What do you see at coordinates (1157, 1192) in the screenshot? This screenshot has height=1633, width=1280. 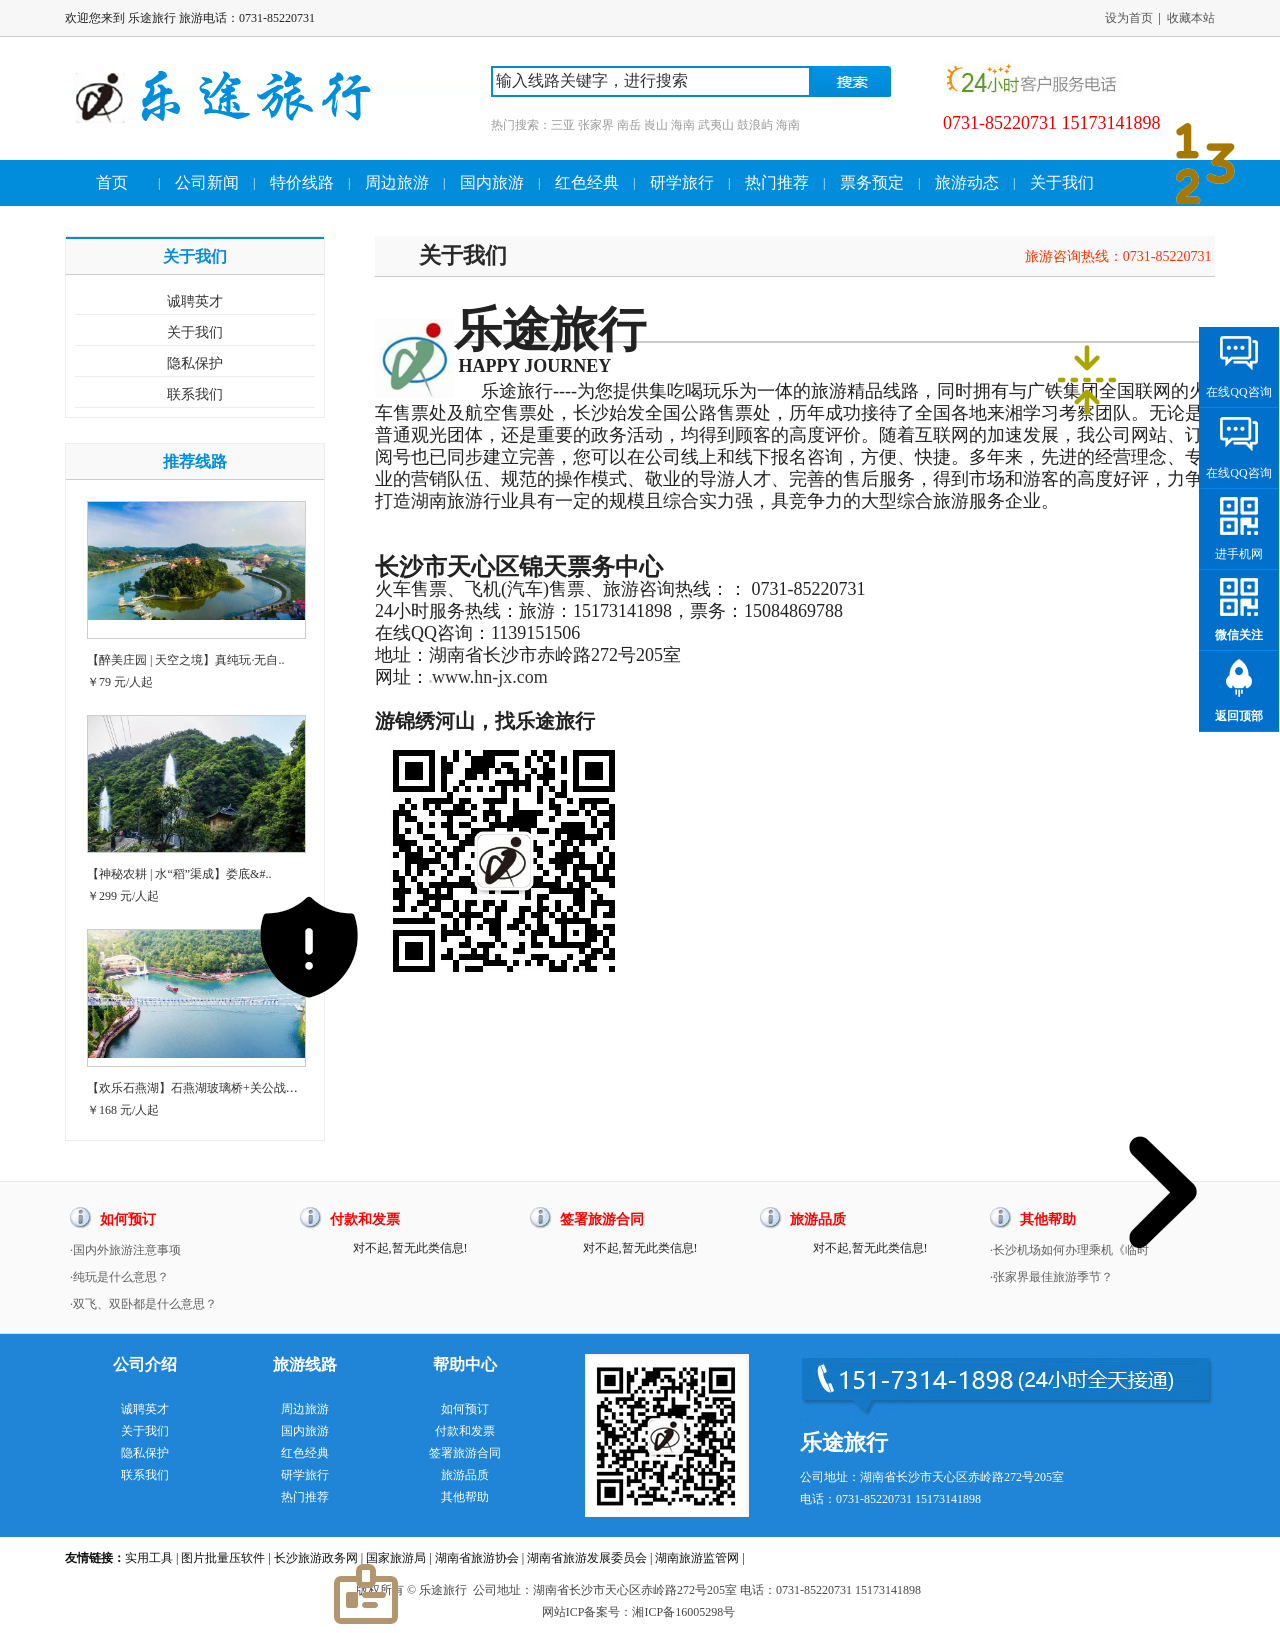 I see `navigate to the next item or page` at bounding box center [1157, 1192].